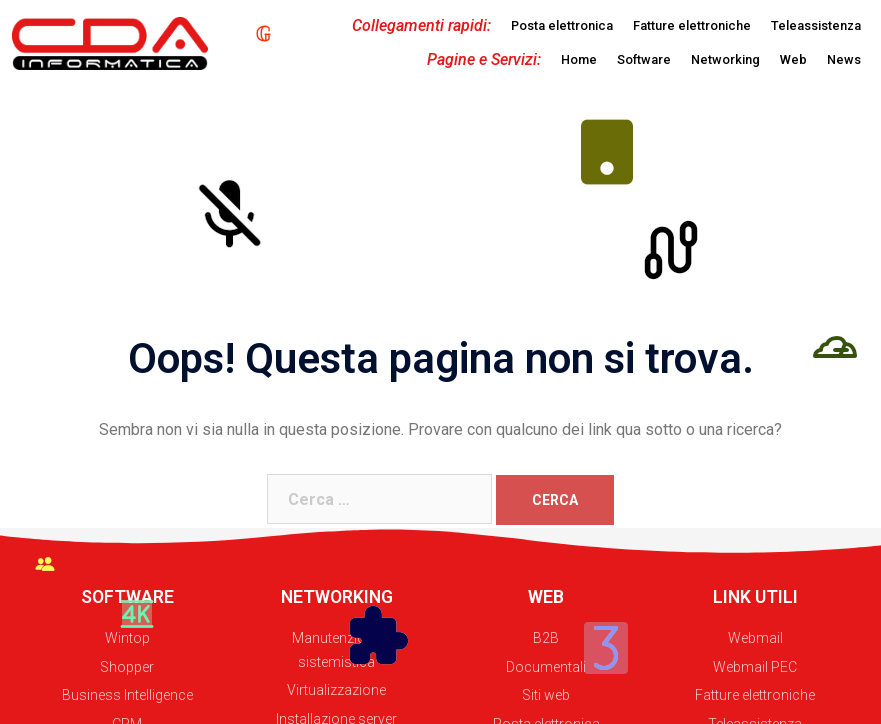  Describe the element at coordinates (229, 215) in the screenshot. I see `mute your microphone` at that location.